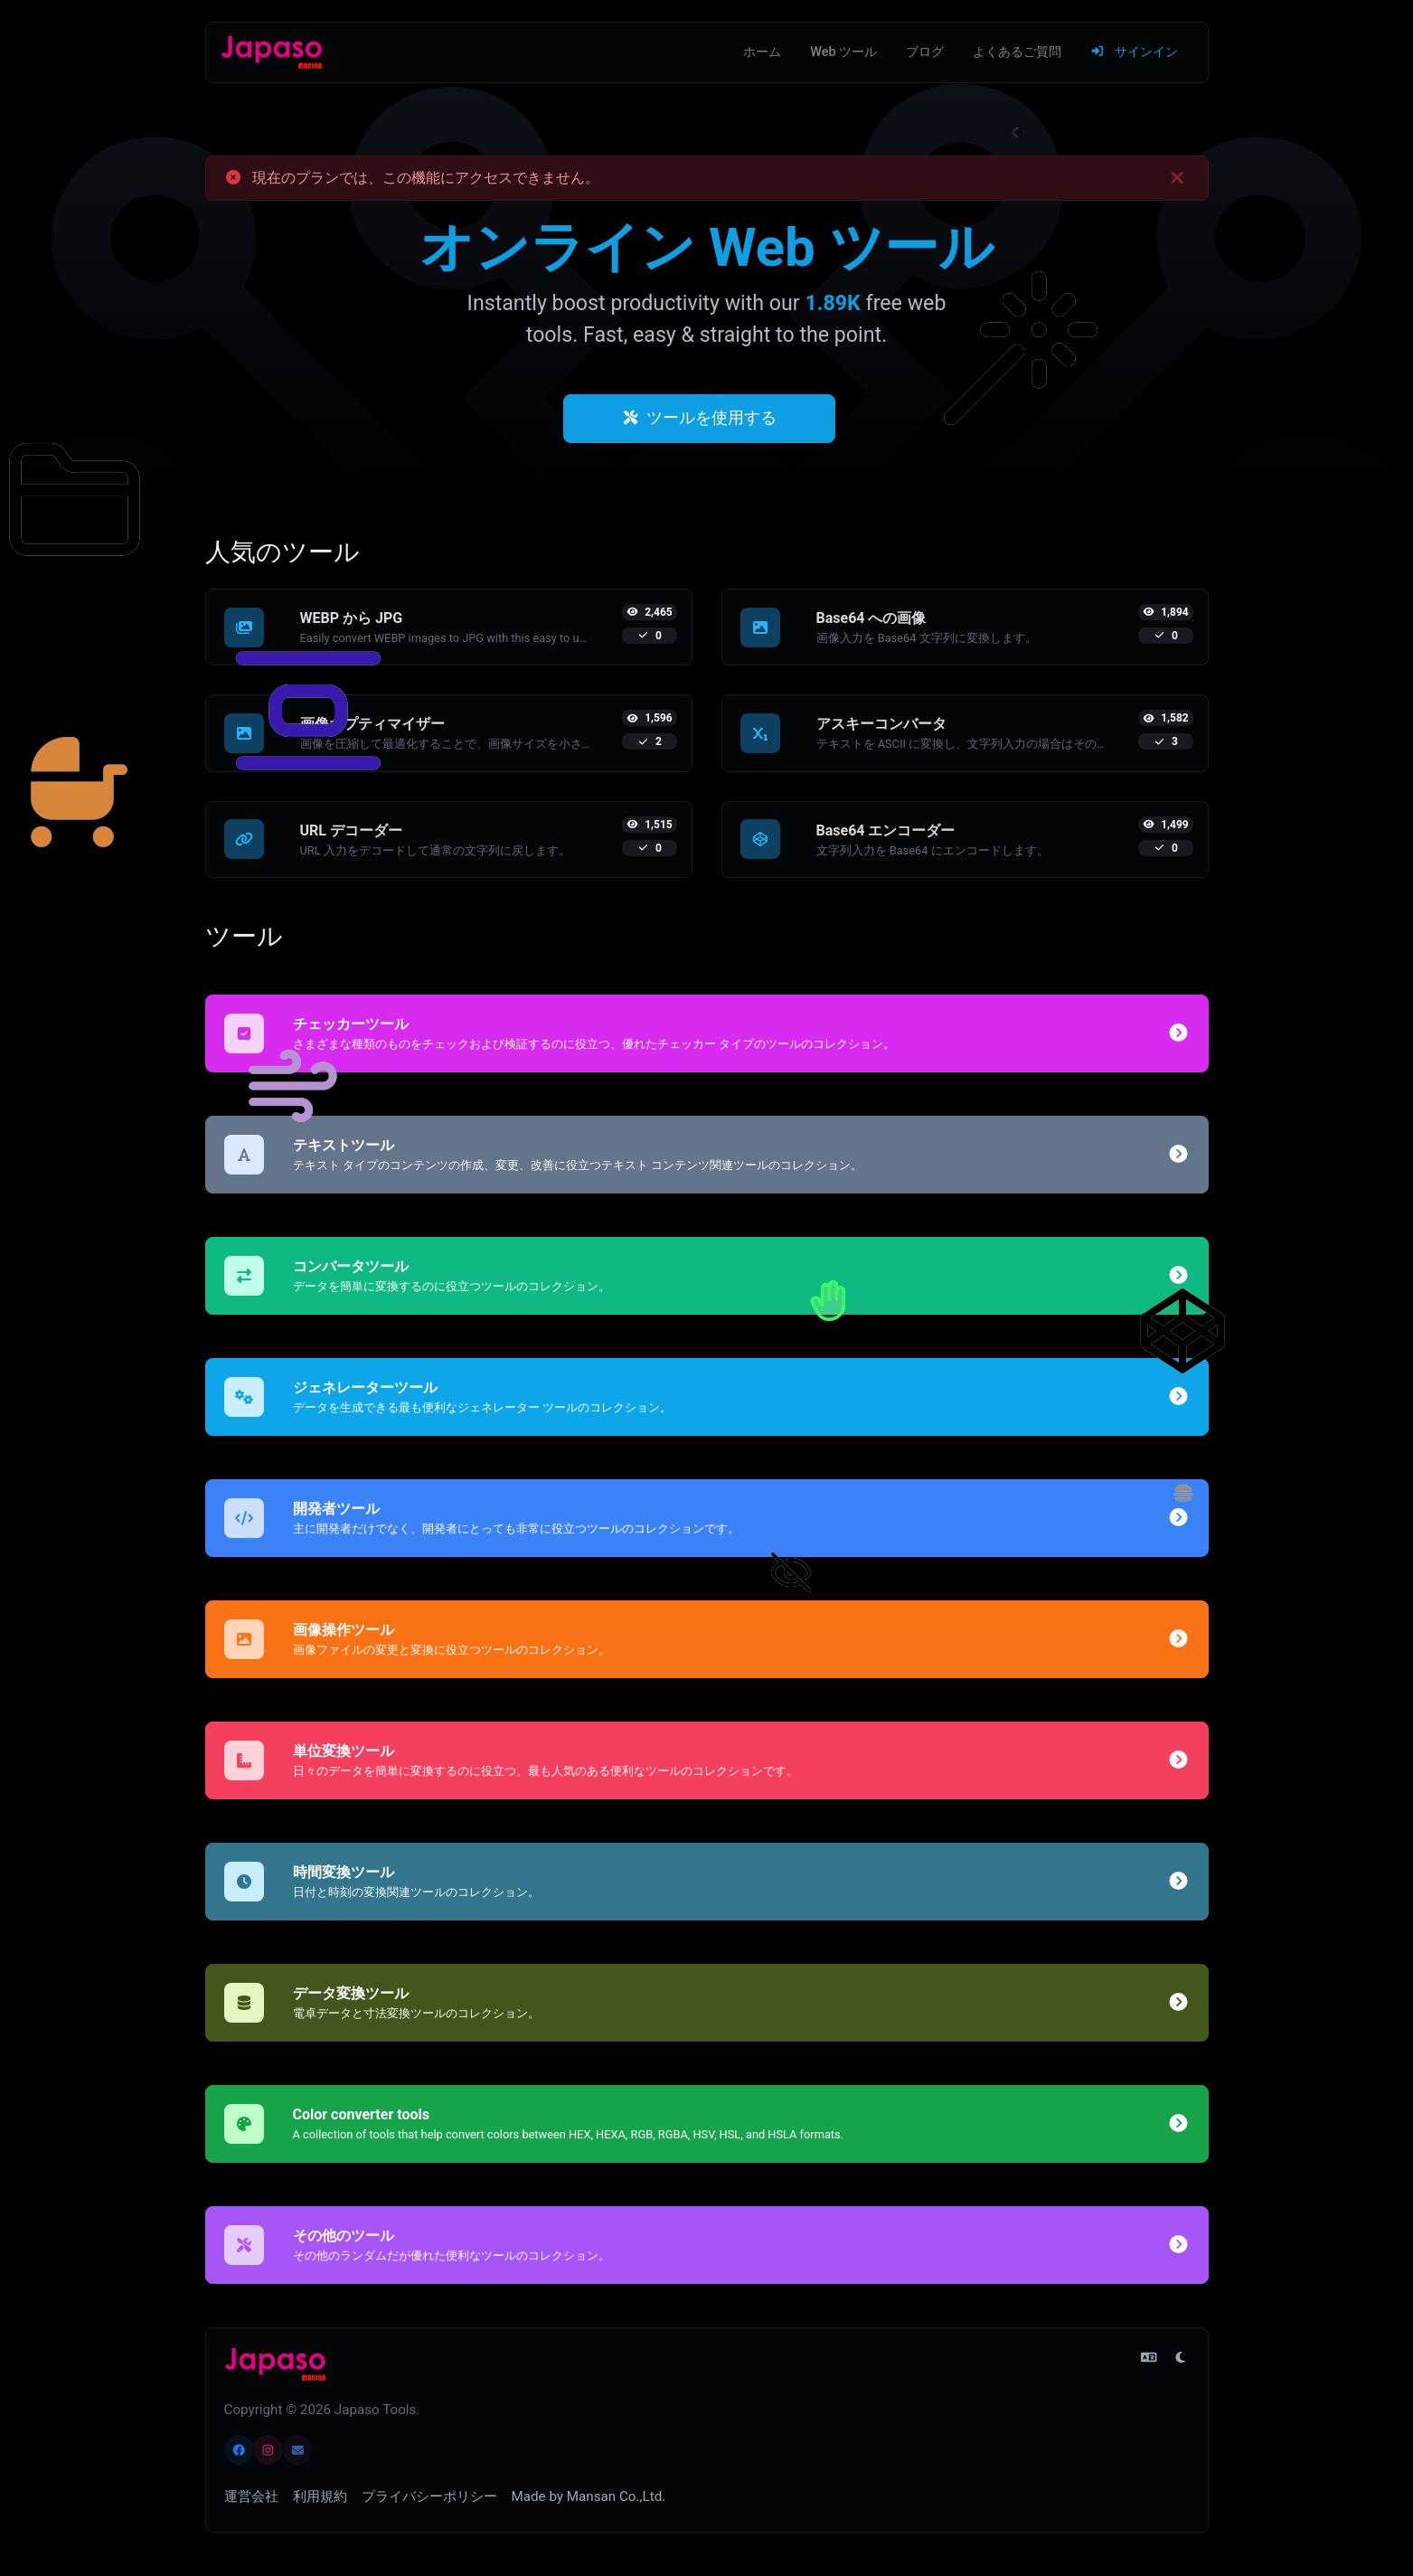  What do you see at coordinates (1183, 1493) in the screenshot?
I see `access food or restaurant options` at bounding box center [1183, 1493].